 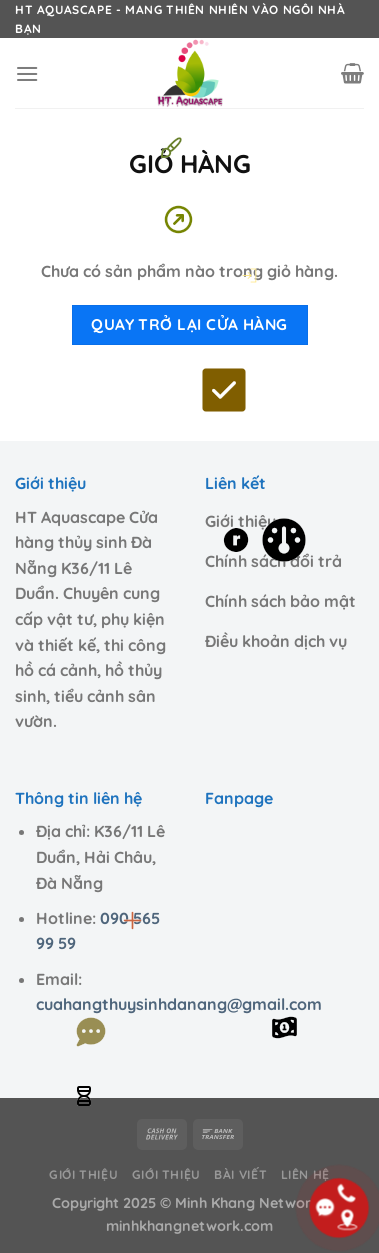 What do you see at coordinates (84, 1096) in the screenshot?
I see `indicates loading or processing in progress` at bounding box center [84, 1096].